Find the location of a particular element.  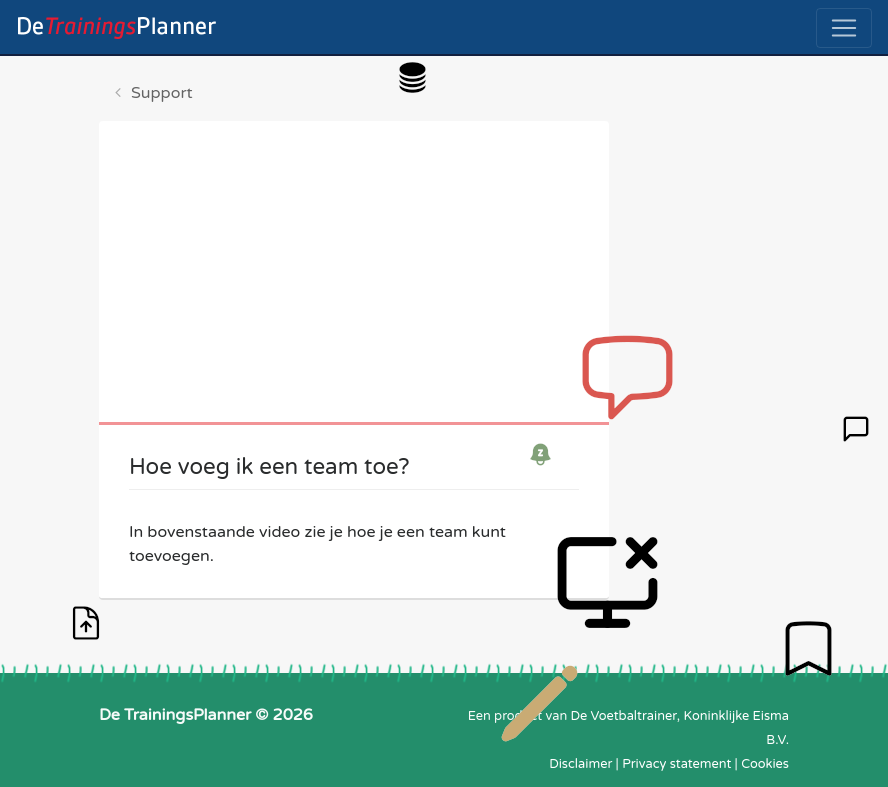

stop sharing your screen is located at coordinates (607, 582).